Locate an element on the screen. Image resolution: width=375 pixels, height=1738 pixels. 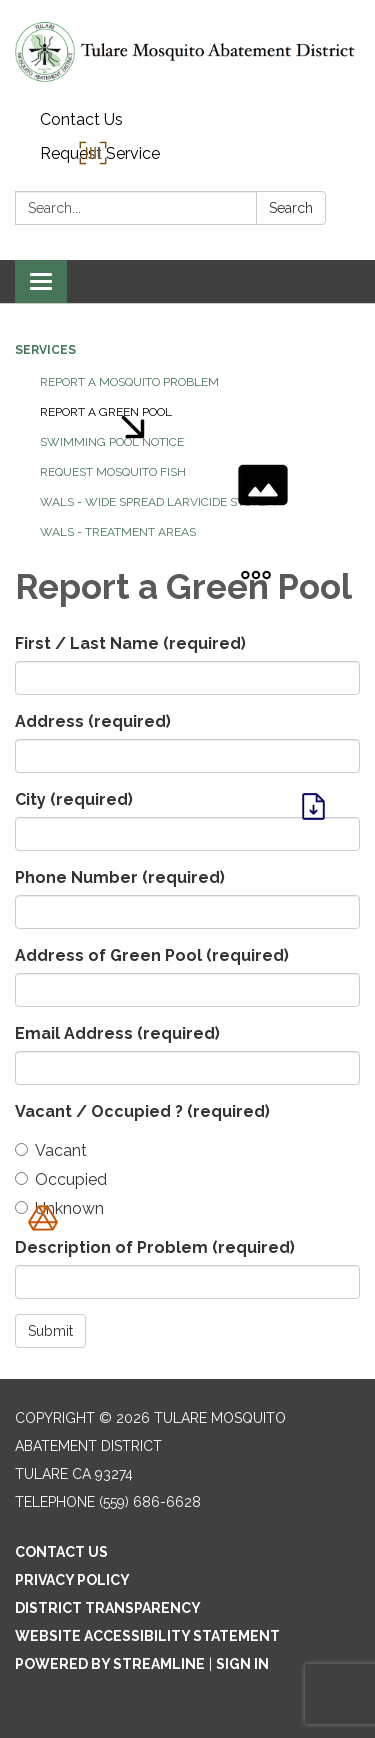
open more options menu is located at coordinates (256, 575).